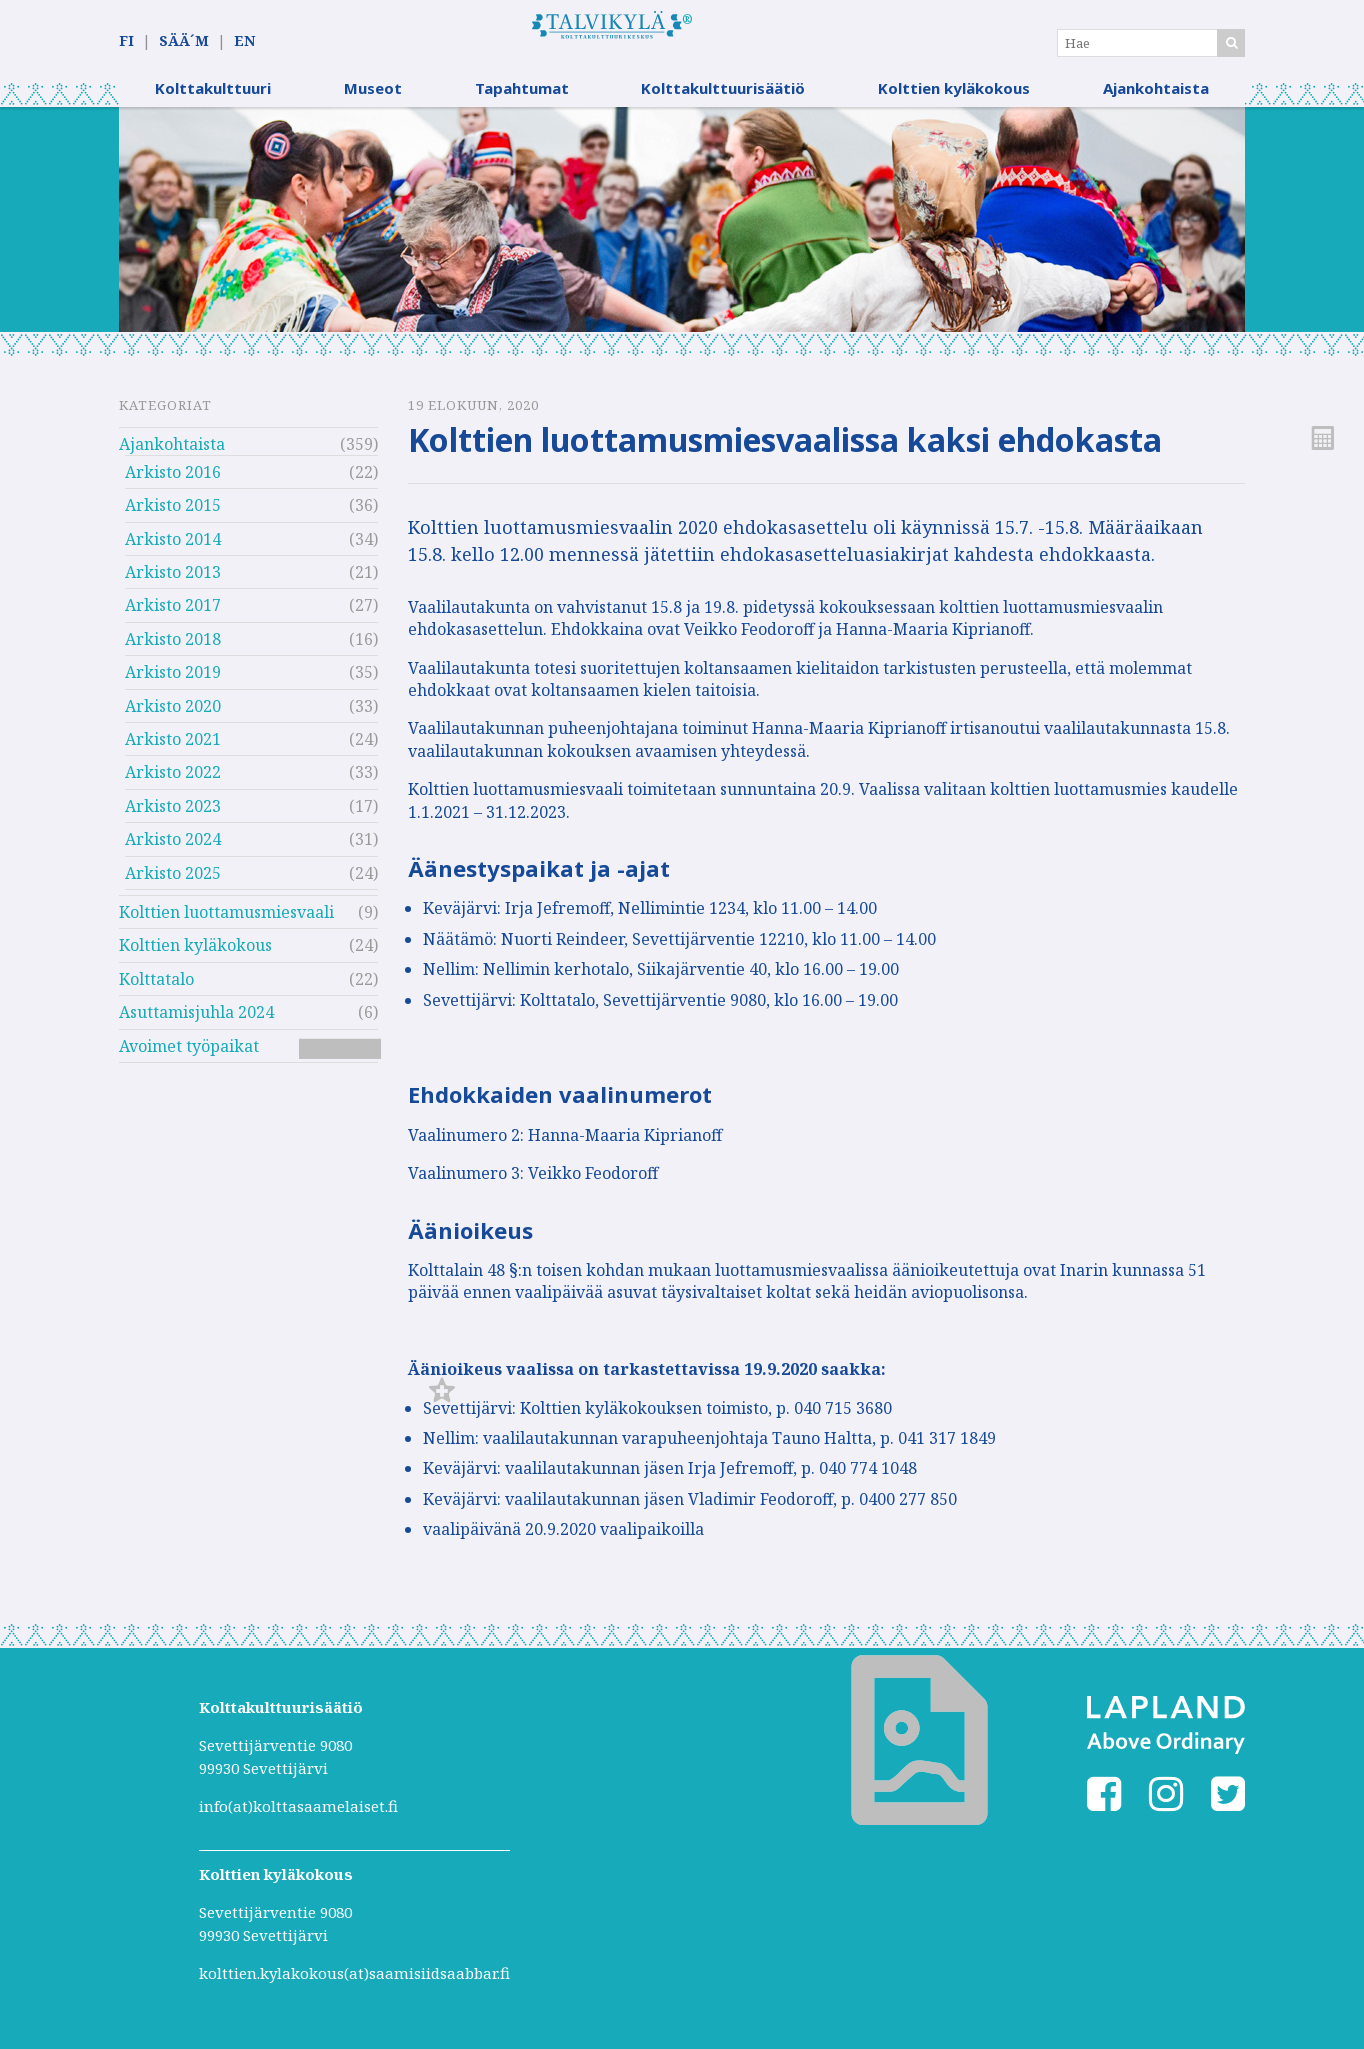 The width and height of the screenshot is (1364, 2049). Describe the element at coordinates (919, 1734) in the screenshot. I see `indicates a drawing or illustration file` at that location.